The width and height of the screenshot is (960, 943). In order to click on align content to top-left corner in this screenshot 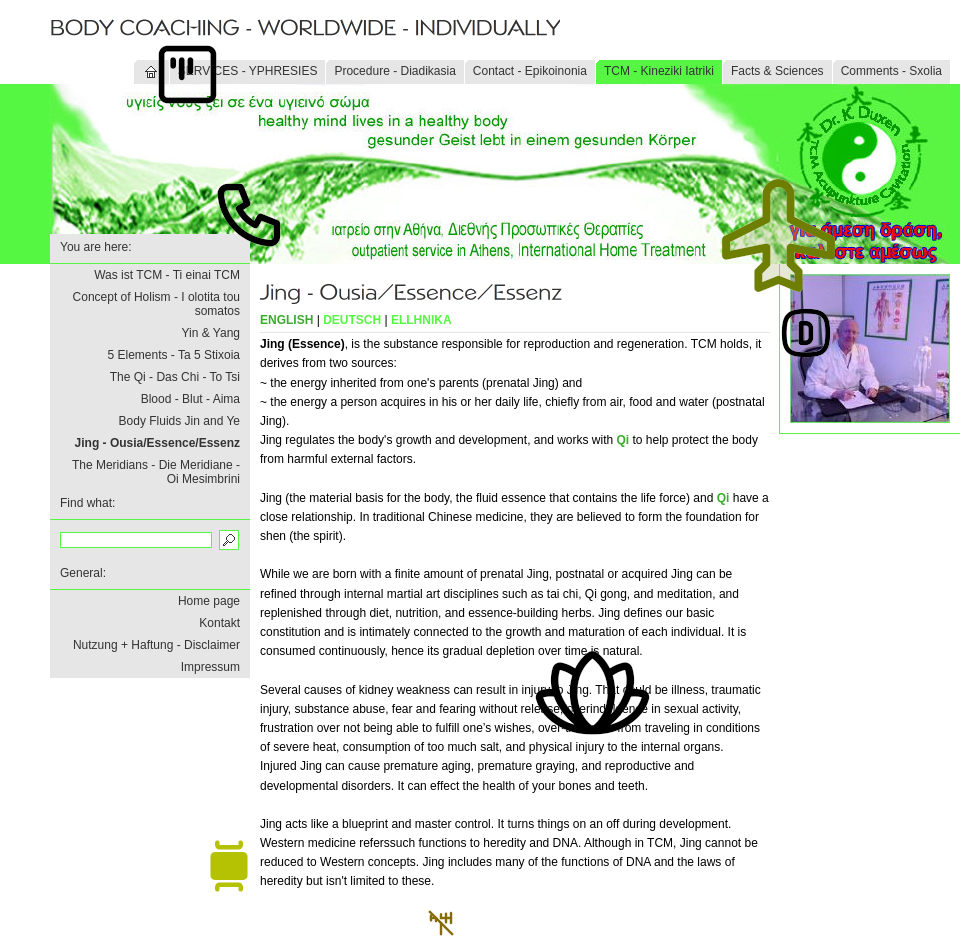, I will do `click(187, 74)`.